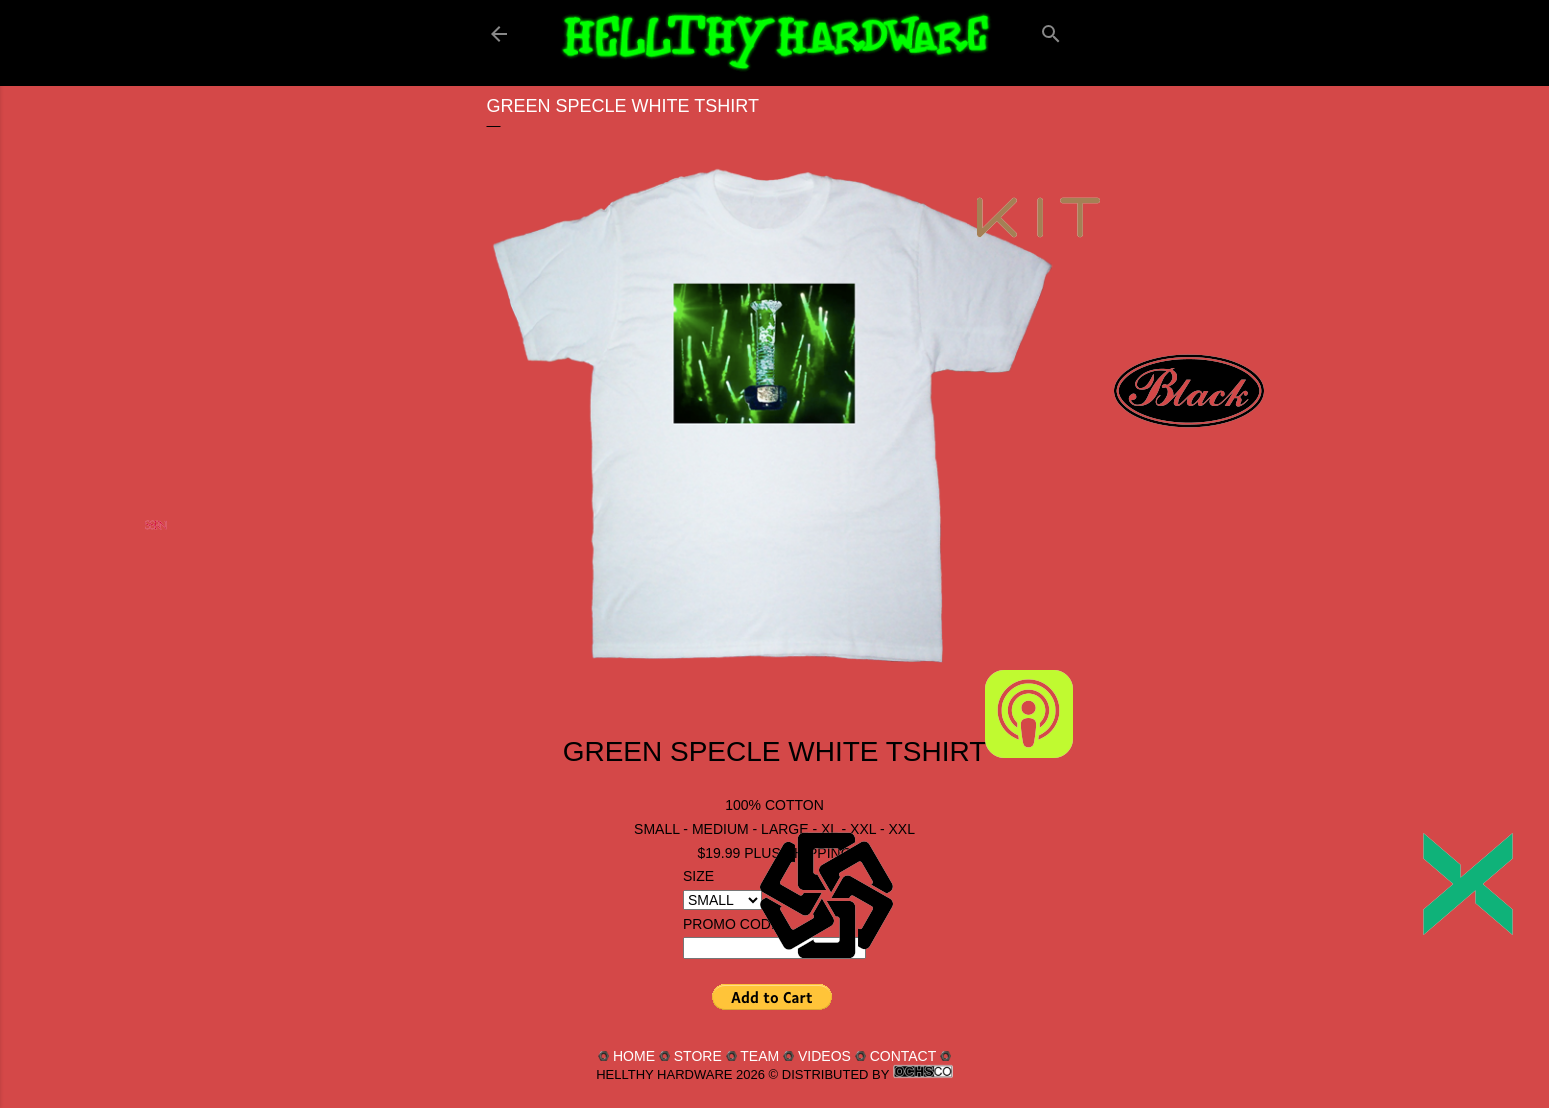 This screenshot has height=1108, width=1549. I want to click on open the StockX app, so click(1468, 884).